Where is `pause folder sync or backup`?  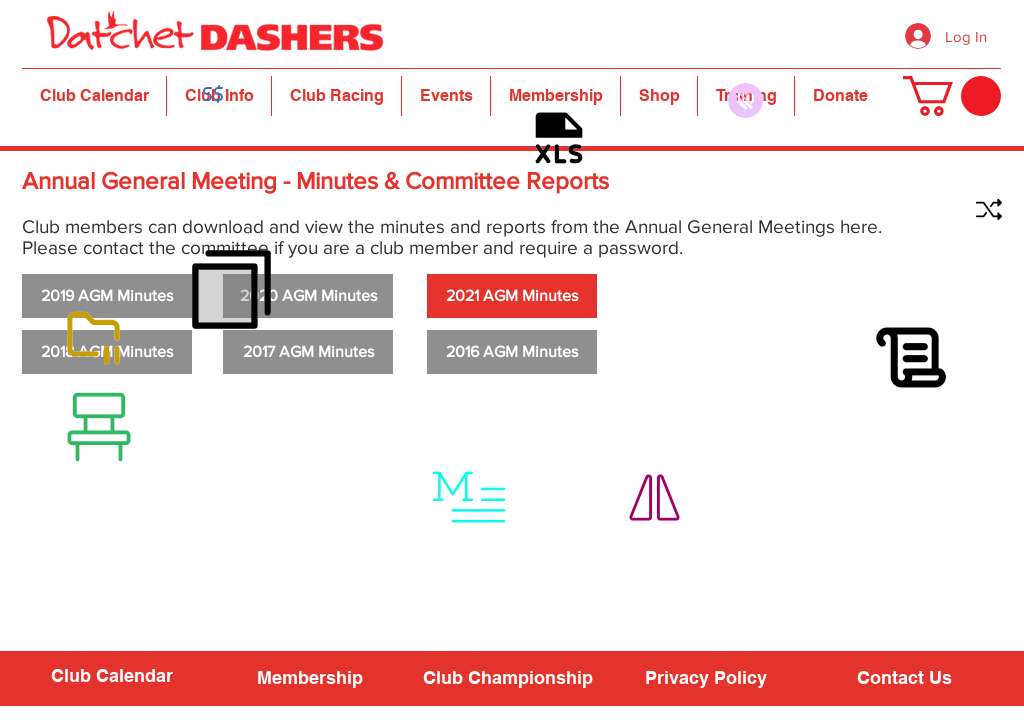 pause folder sync or backup is located at coordinates (93, 335).